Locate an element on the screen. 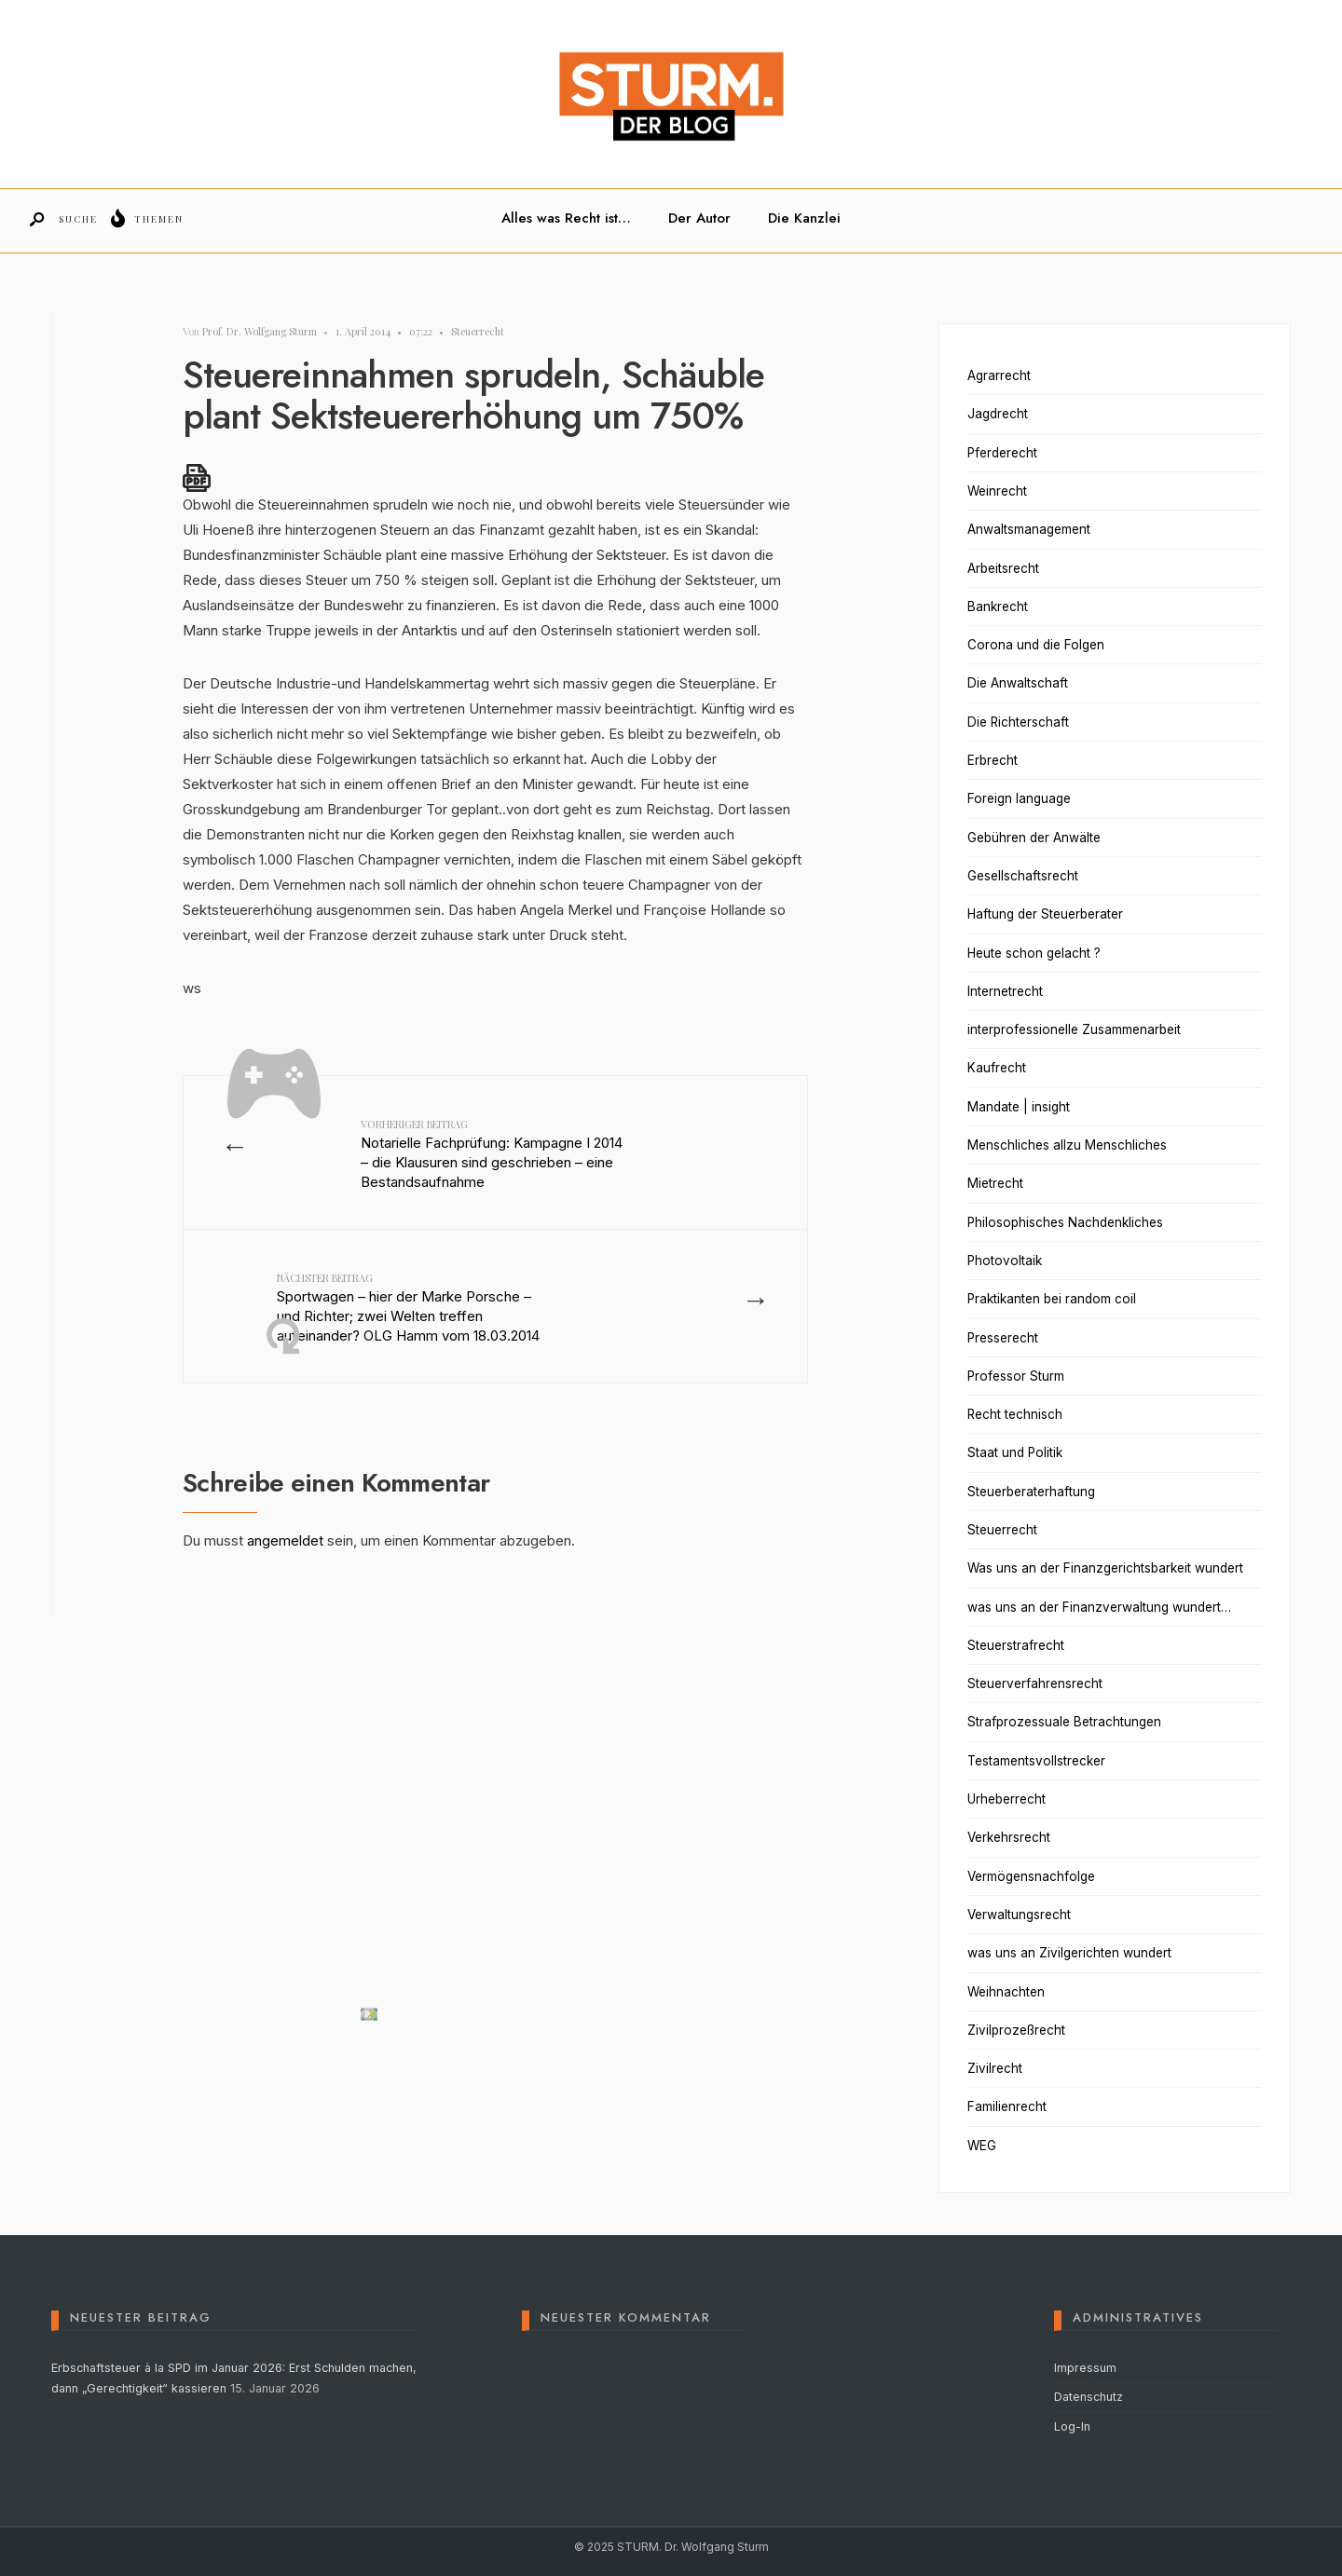 The height and width of the screenshot is (2576, 1342). indicates a file or shortcut saved to desktop is located at coordinates (369, 2014).